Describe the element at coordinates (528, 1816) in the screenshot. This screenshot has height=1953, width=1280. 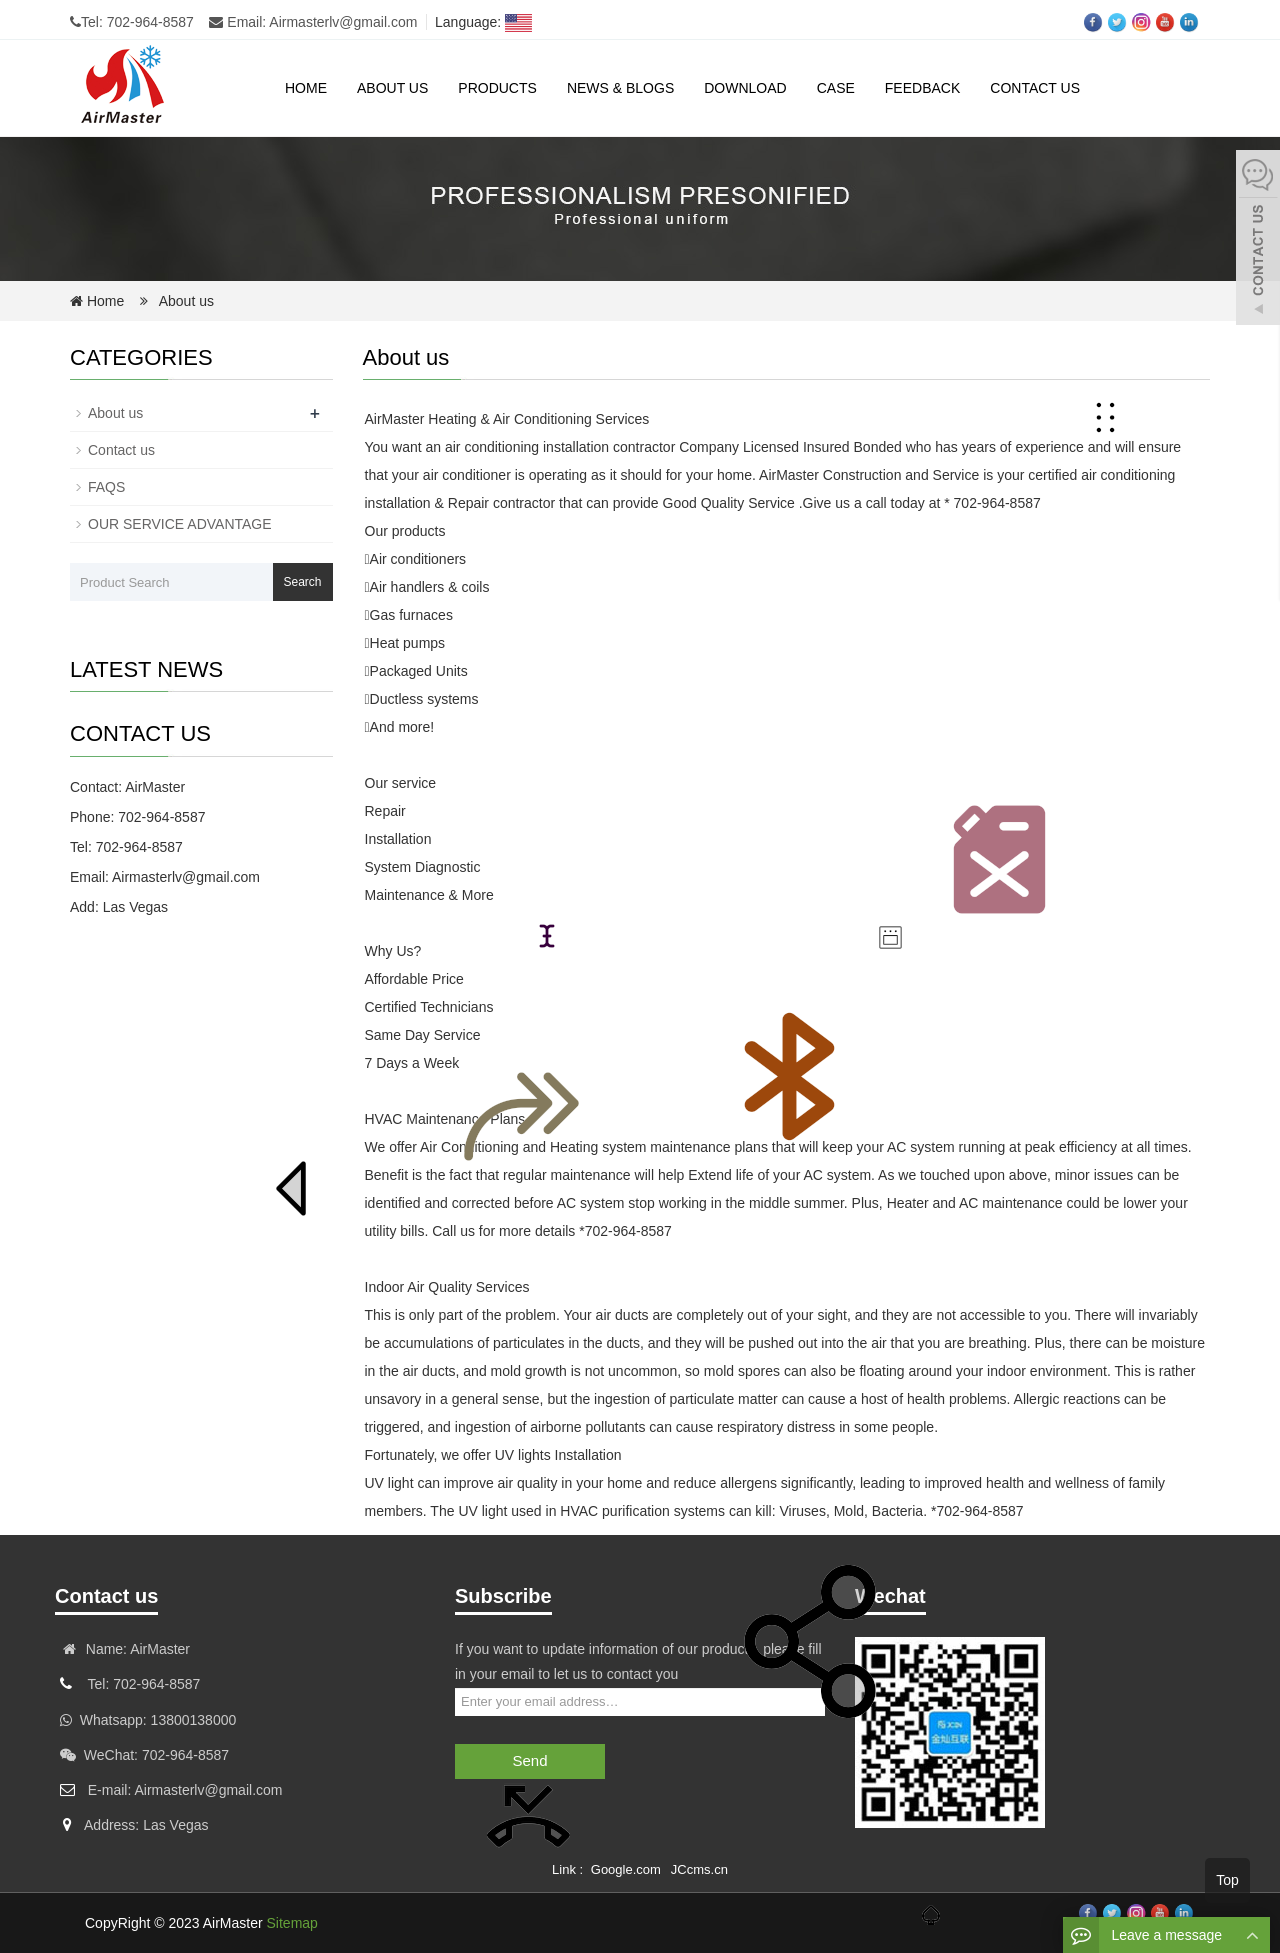
I see `indicates a missed phone call` at that location.